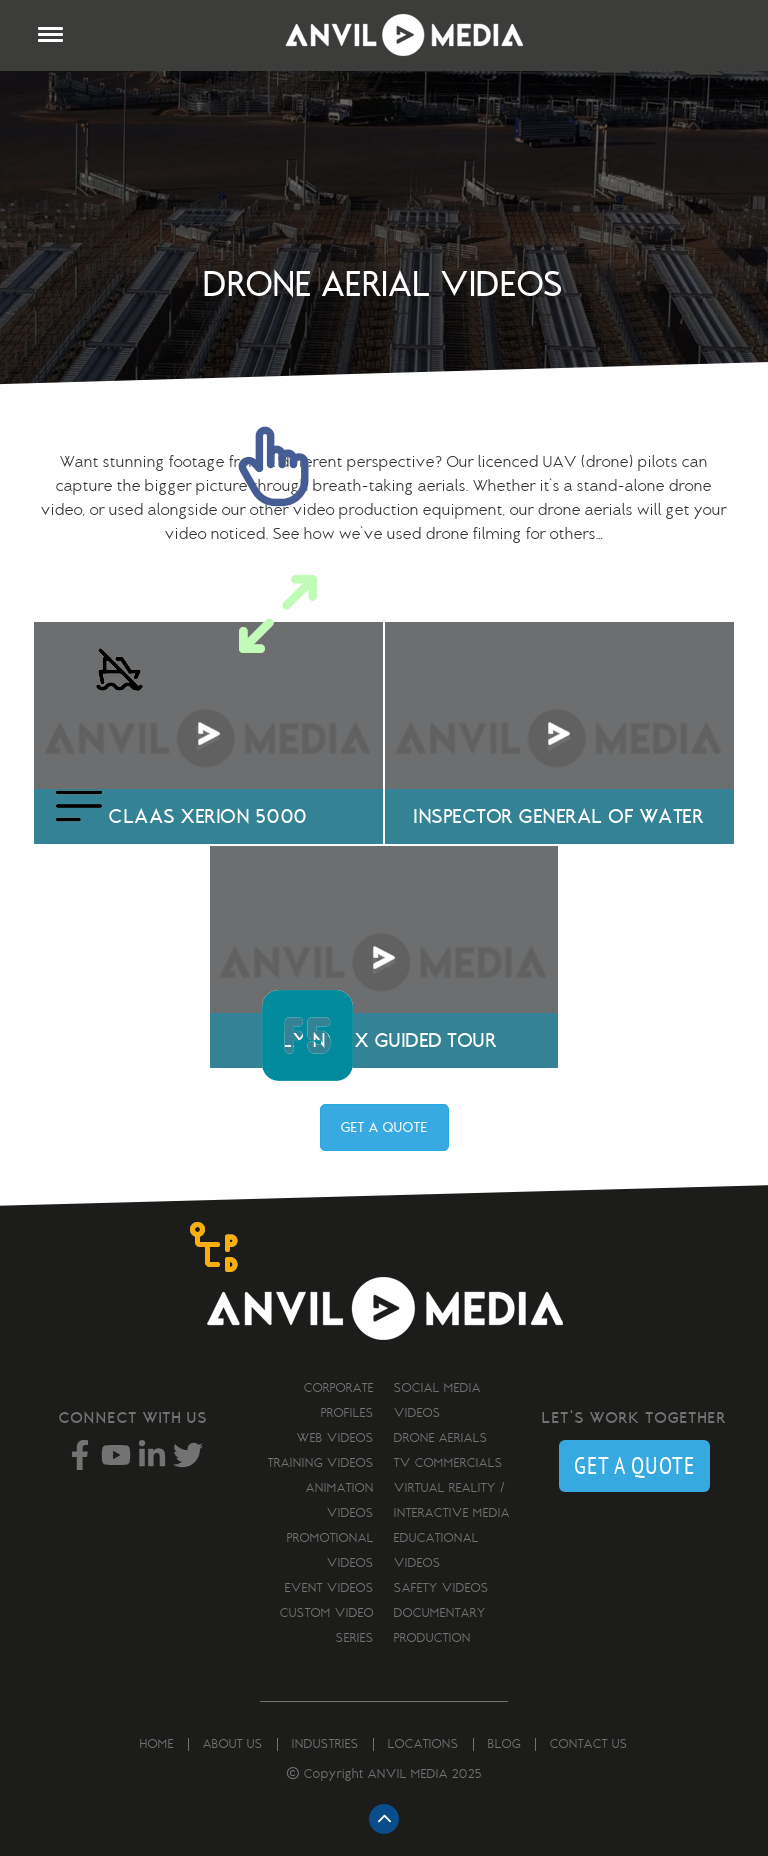 The width and height of the screenshot is (768, 1856). What do you see at coordinates (119, 669) in the screenshot?
I see `shipping unavailable for this item` at bounding box center [119, 669].